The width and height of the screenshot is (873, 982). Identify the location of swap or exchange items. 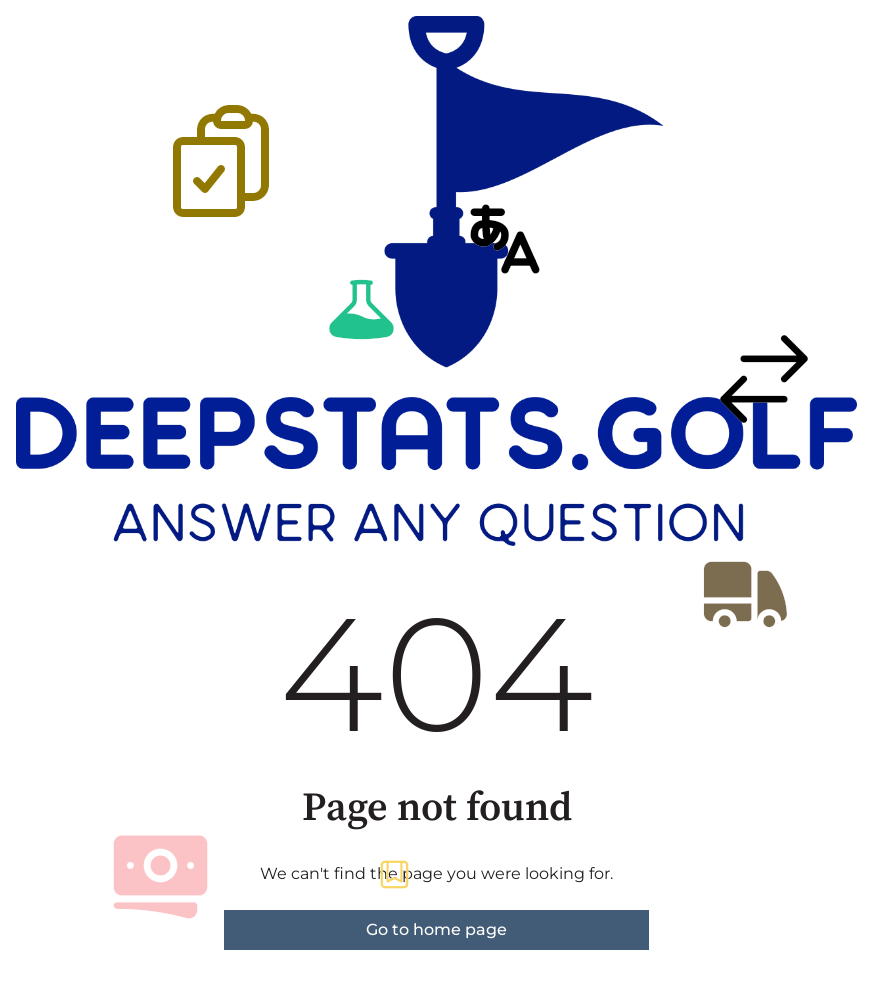
(764, 379).